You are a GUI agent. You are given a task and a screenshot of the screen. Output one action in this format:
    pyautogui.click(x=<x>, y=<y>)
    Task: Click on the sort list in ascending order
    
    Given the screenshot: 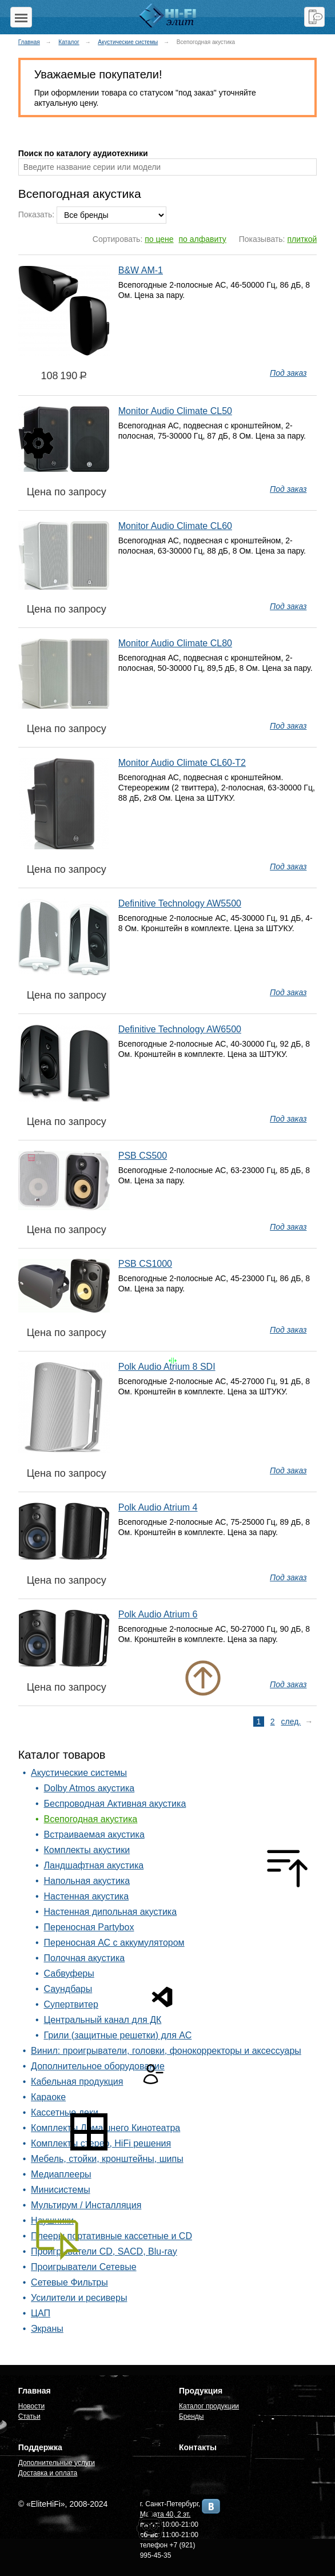 What is the action you would take?
    pyautogui.click(x=287, y=1867)
    